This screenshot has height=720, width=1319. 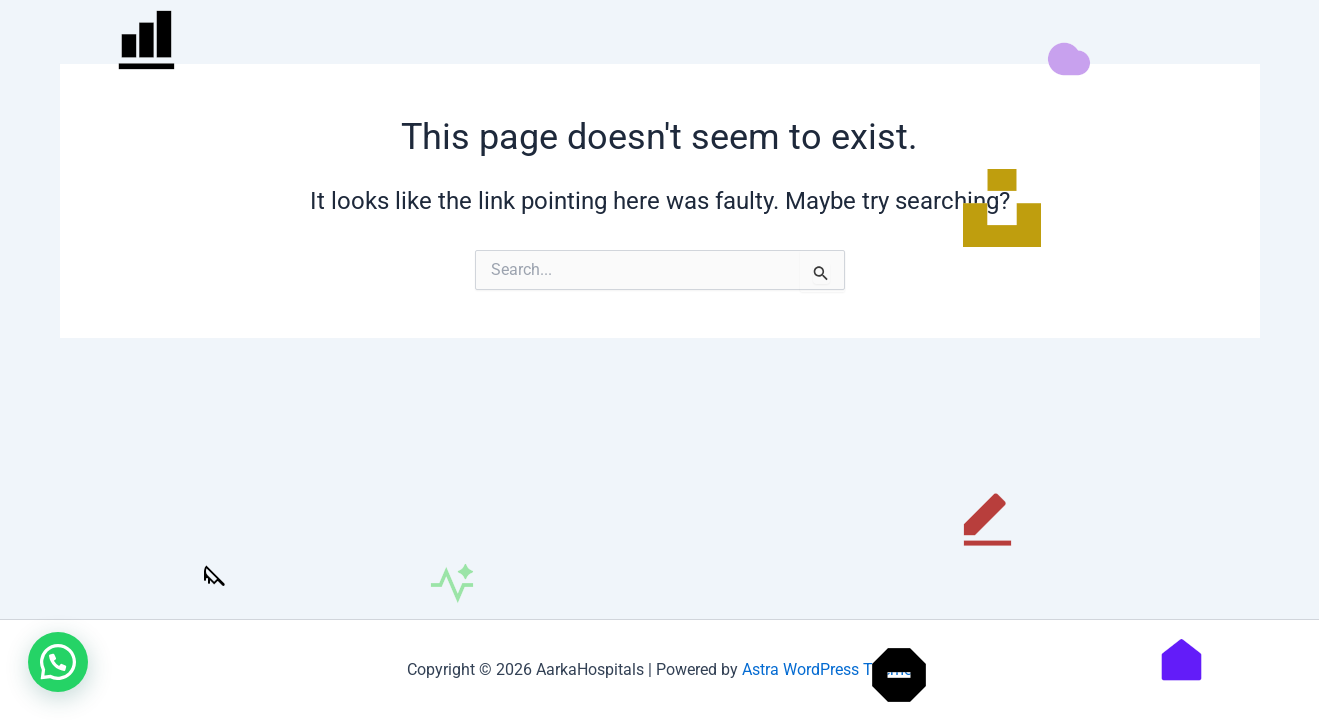 What do you see at coordinates (987, 519) in the screenshot?
I see `edit content or settings` at bounding box center [987, 519].